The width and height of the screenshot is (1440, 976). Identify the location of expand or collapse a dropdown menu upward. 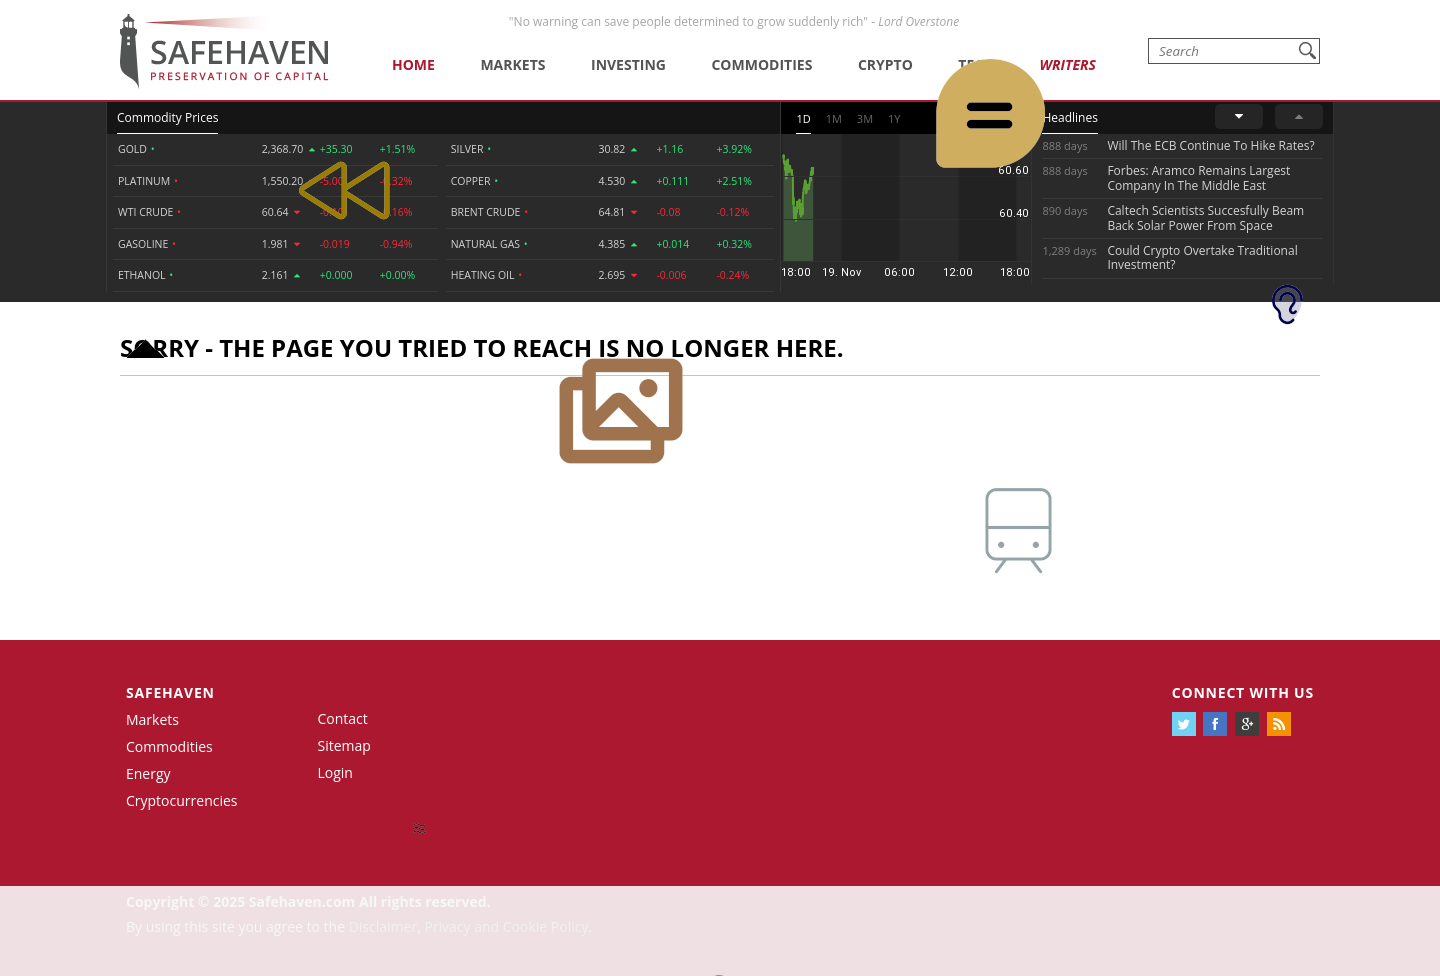
(145, 350).